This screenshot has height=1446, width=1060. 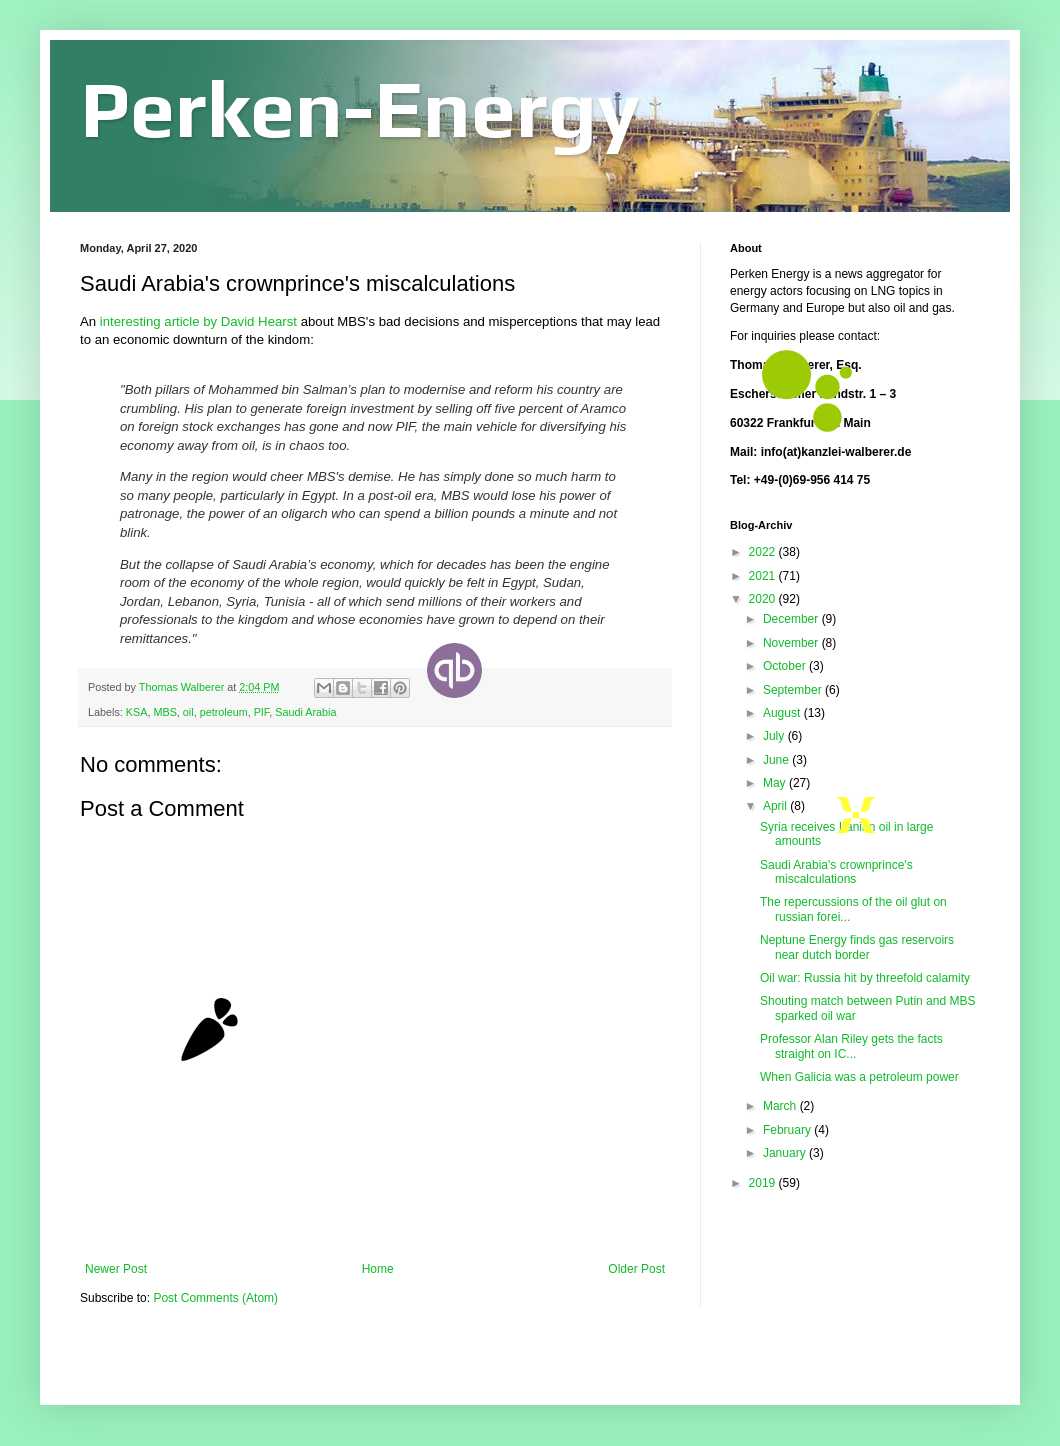 I want to click on open the Instacart app, so click(x=209, y=1029).